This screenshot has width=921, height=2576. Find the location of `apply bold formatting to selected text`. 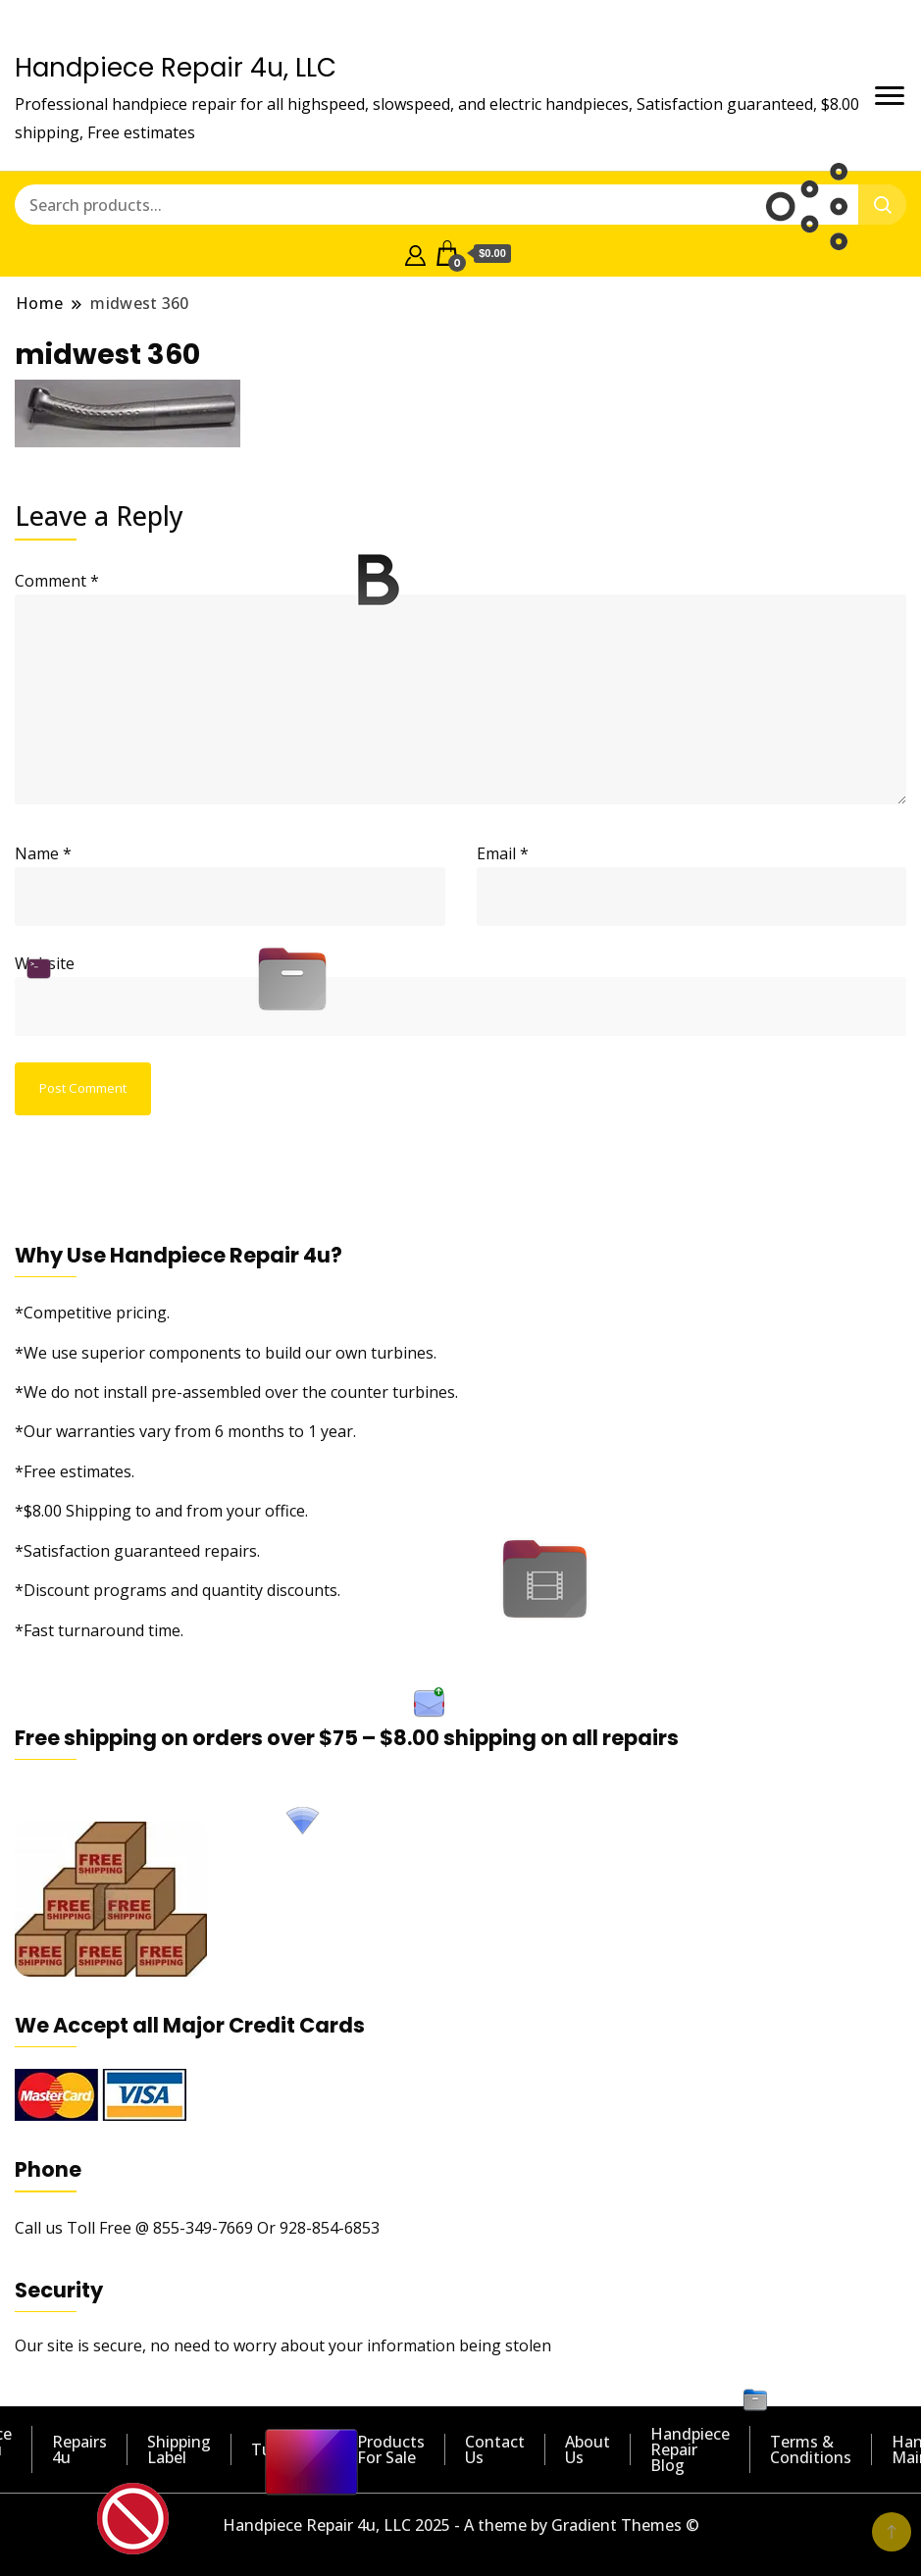

apply bold formatting to selected text is located at coordinates (379, 580).